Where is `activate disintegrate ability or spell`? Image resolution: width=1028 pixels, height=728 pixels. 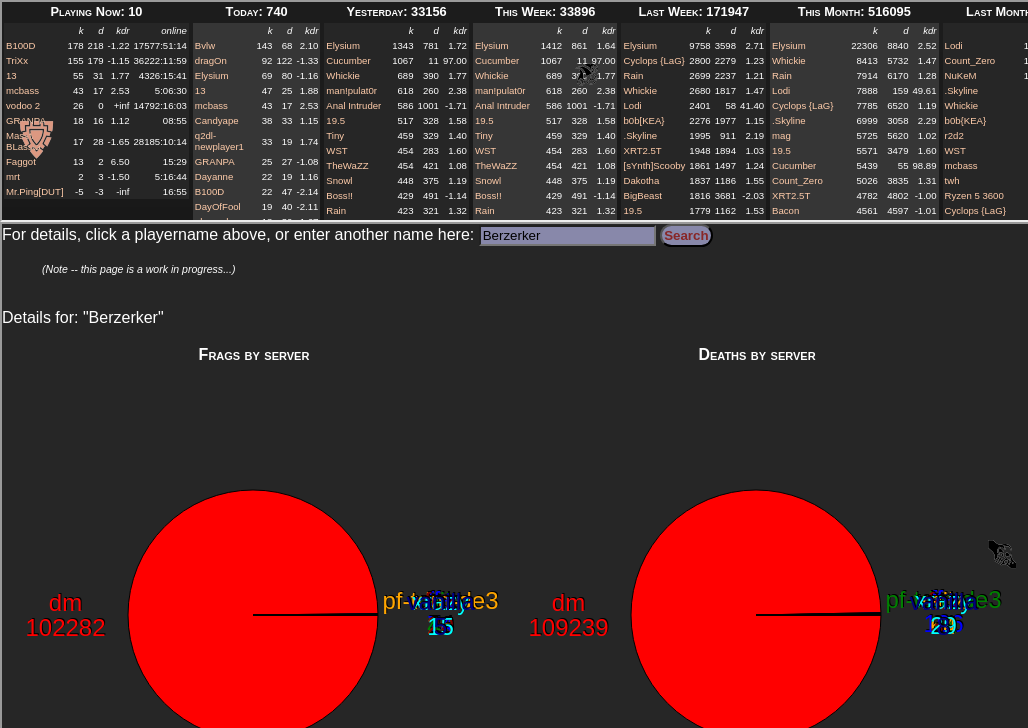 activate disintegrate ability or spell is located at coordinates (1002, 554).